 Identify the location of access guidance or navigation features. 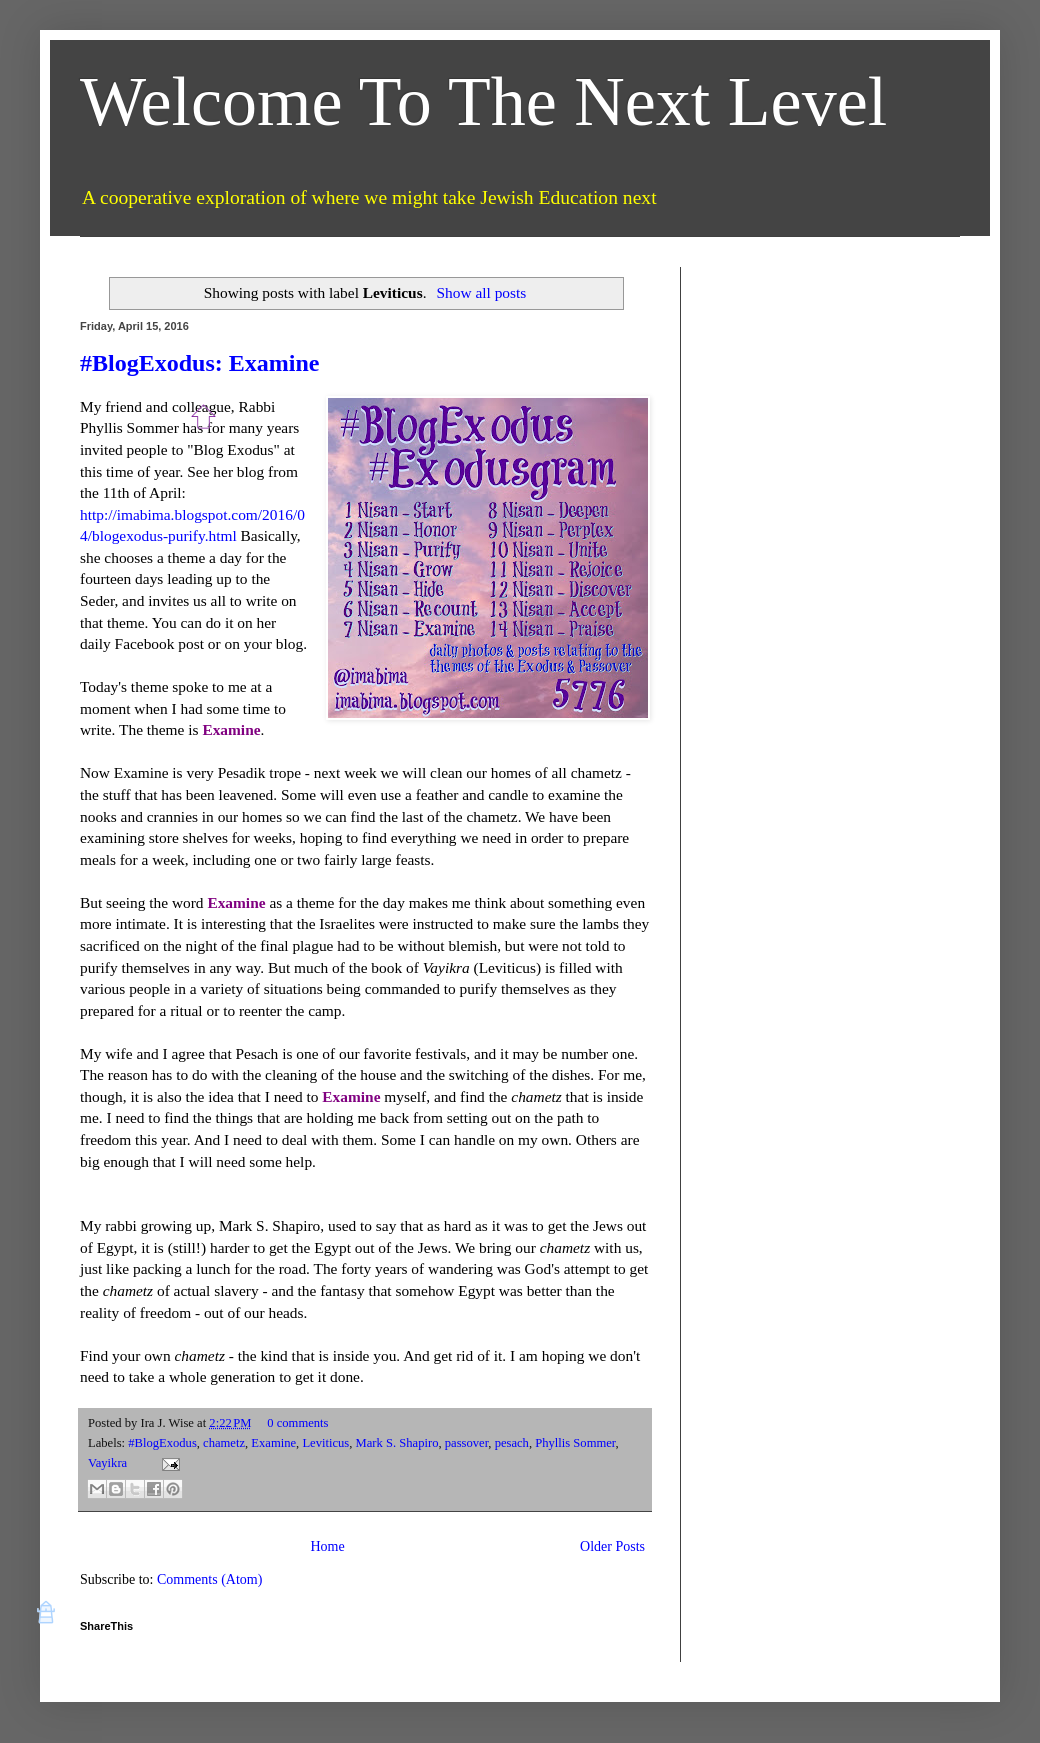
(46, 1613).